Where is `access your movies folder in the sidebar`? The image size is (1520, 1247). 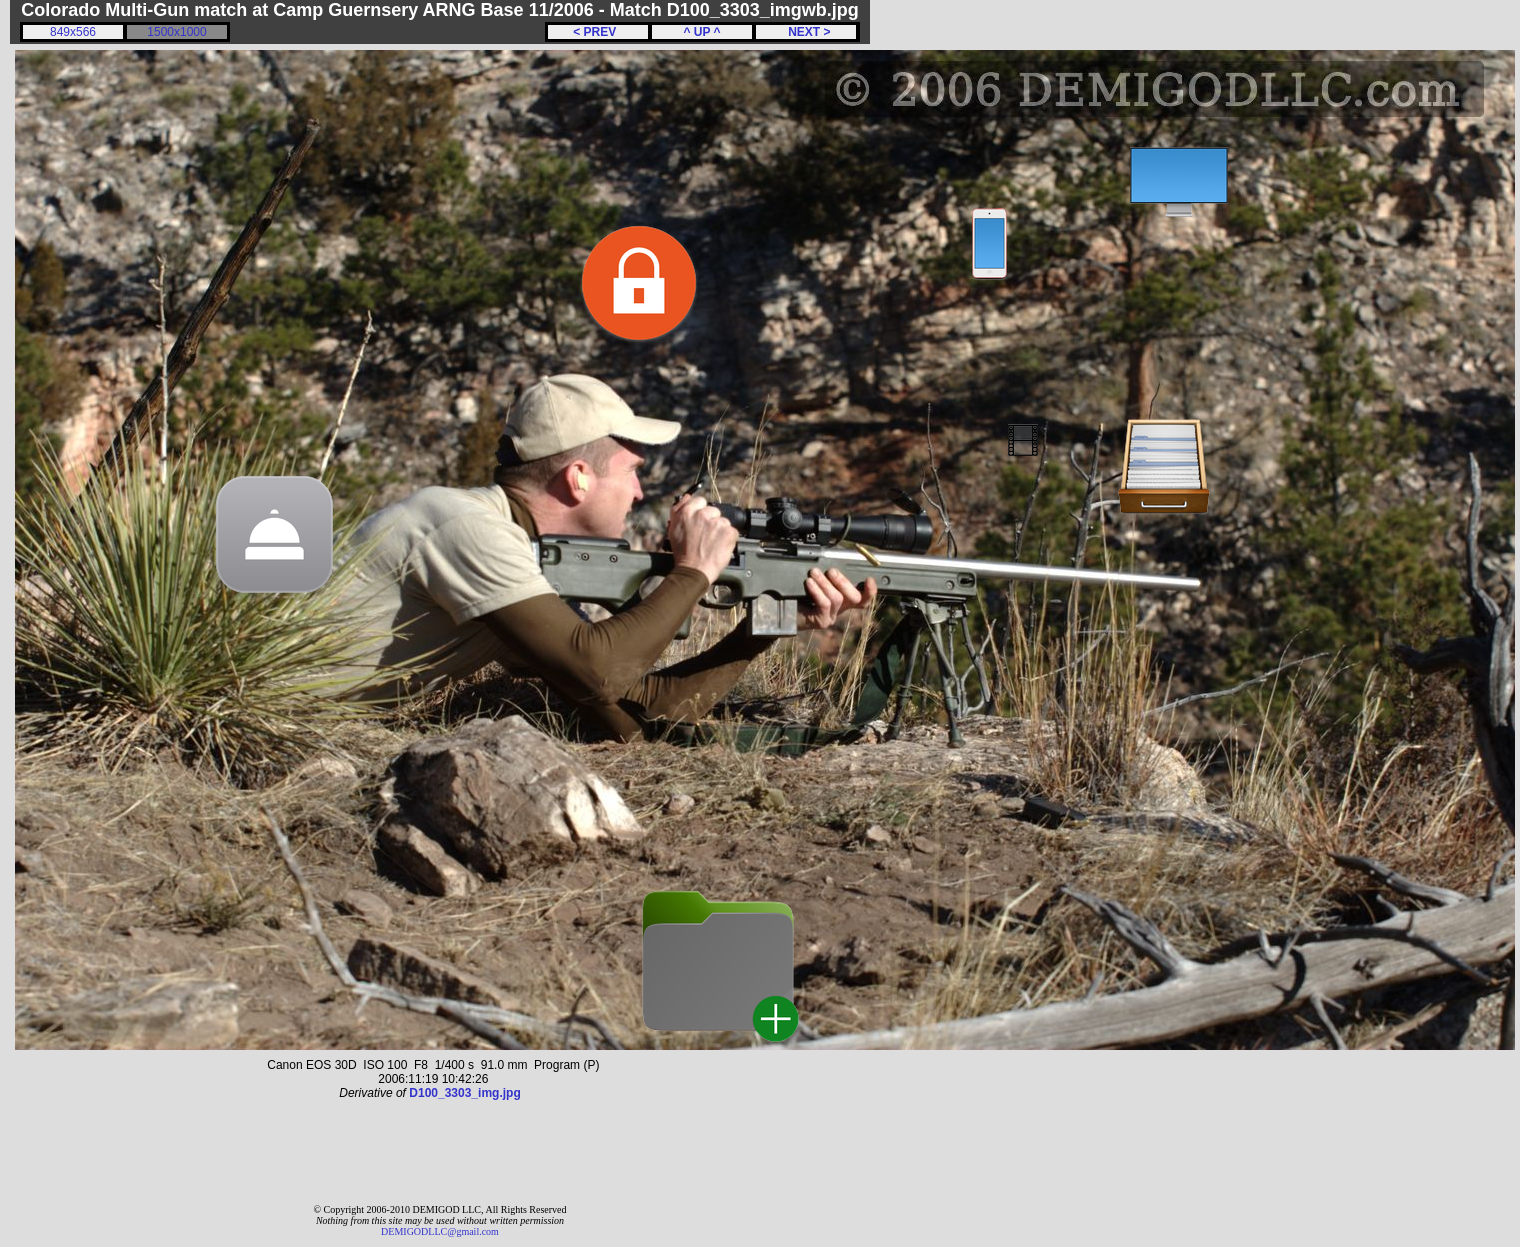
access your movies folder in the sidebar is located at coordinates (1023, 440).